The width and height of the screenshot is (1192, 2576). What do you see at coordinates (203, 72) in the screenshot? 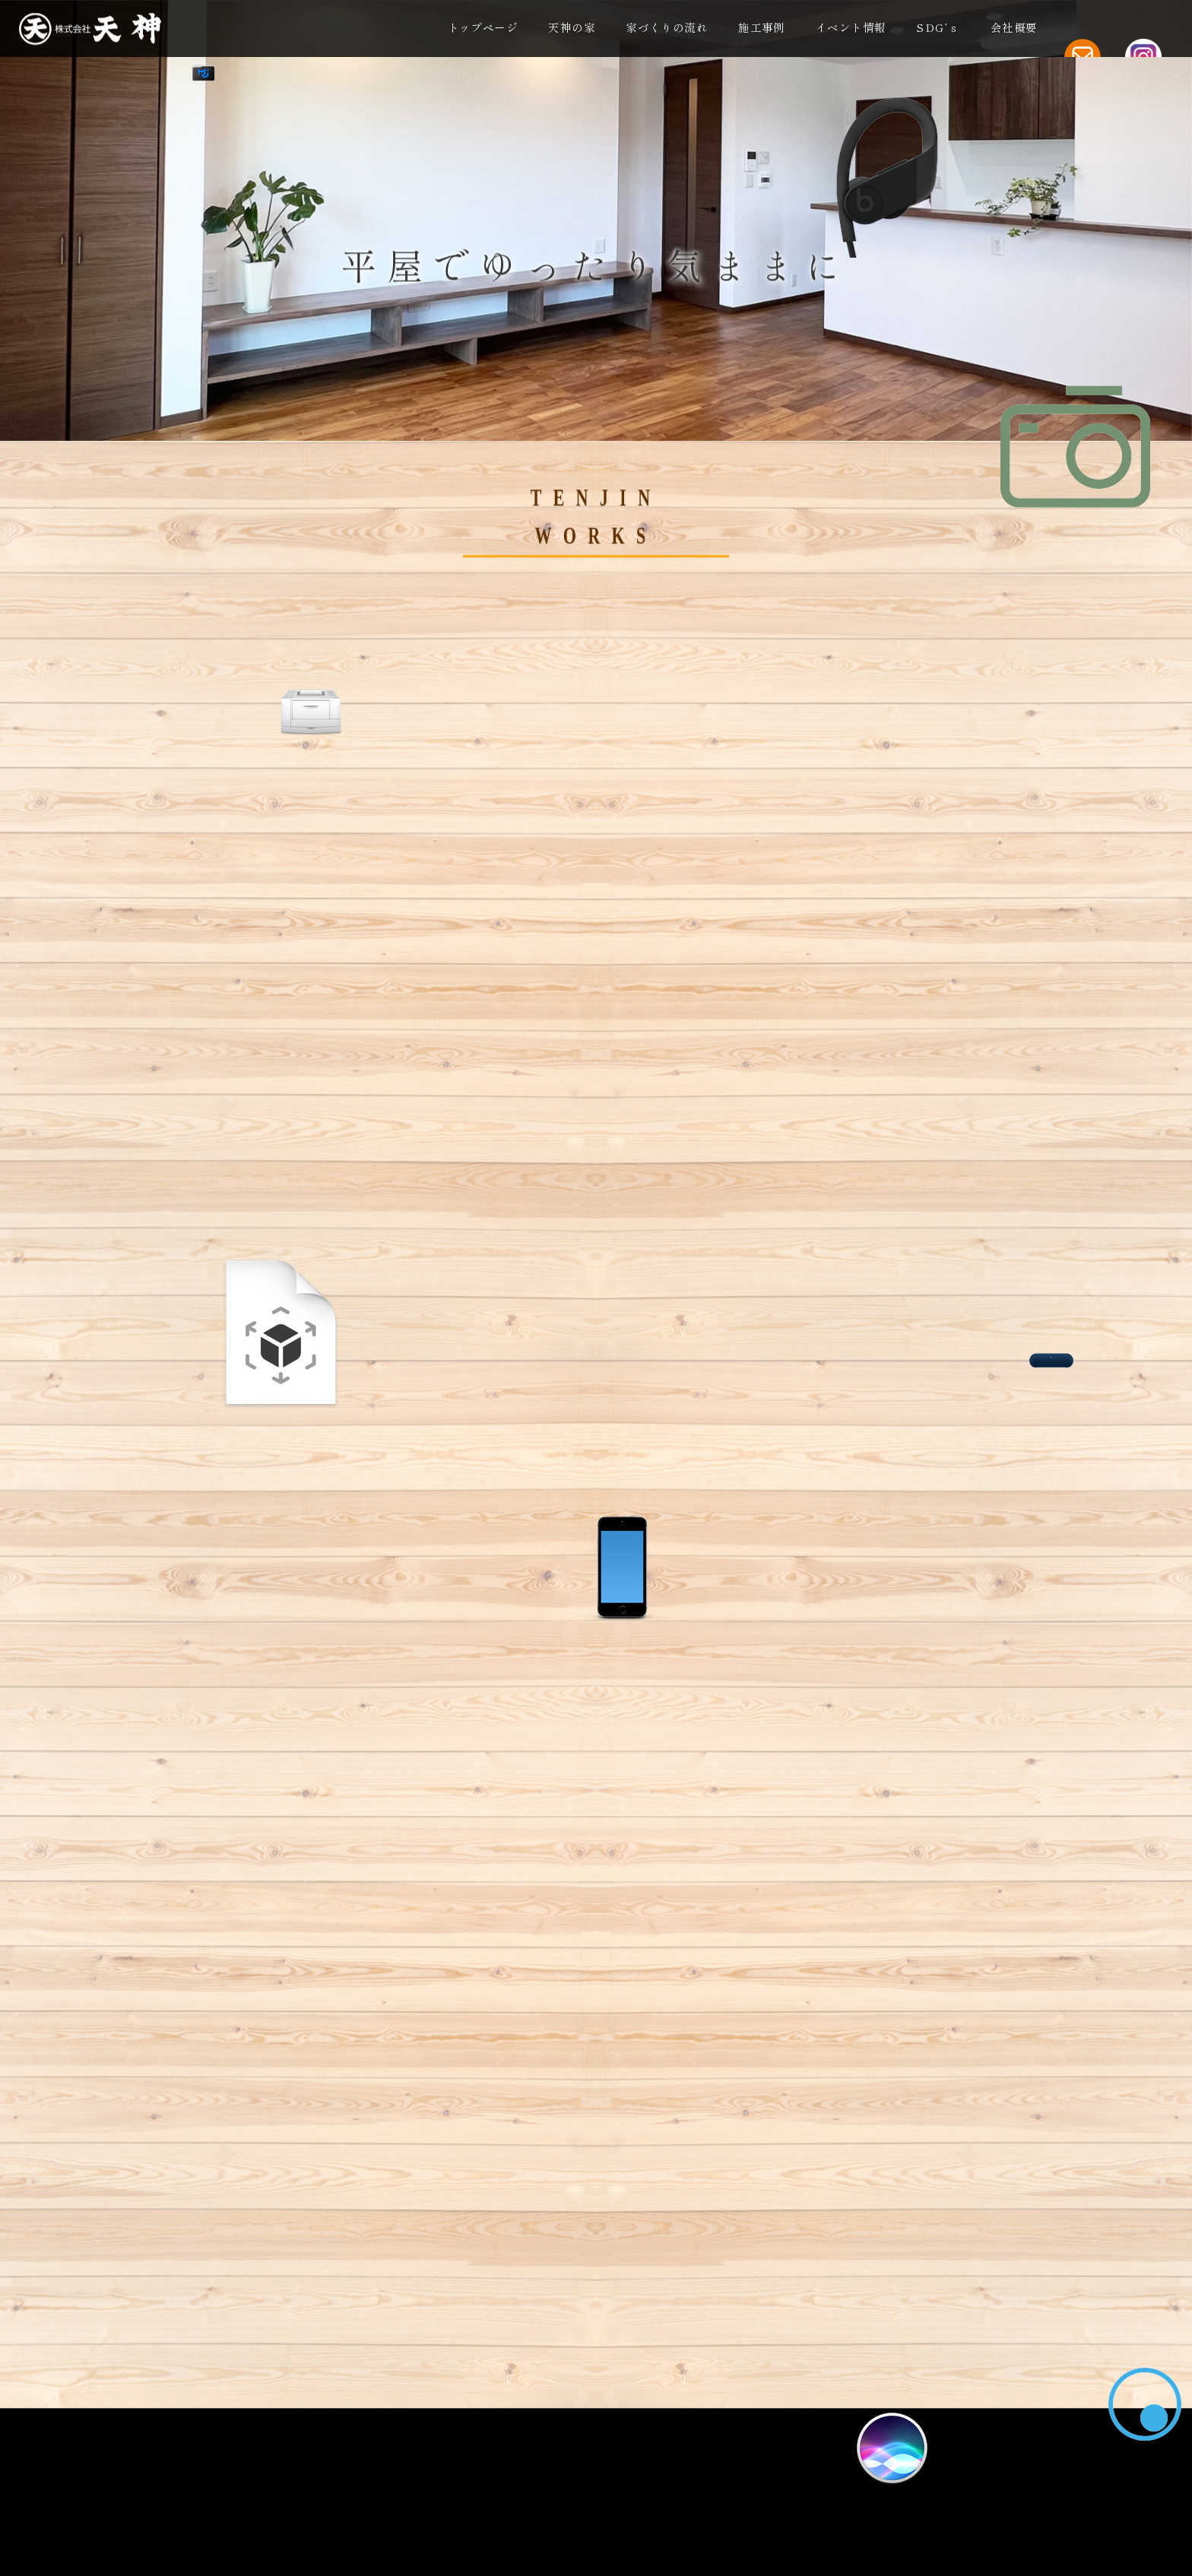
I see `open folder containing Material UI project files` at bounding box center [203, 72].